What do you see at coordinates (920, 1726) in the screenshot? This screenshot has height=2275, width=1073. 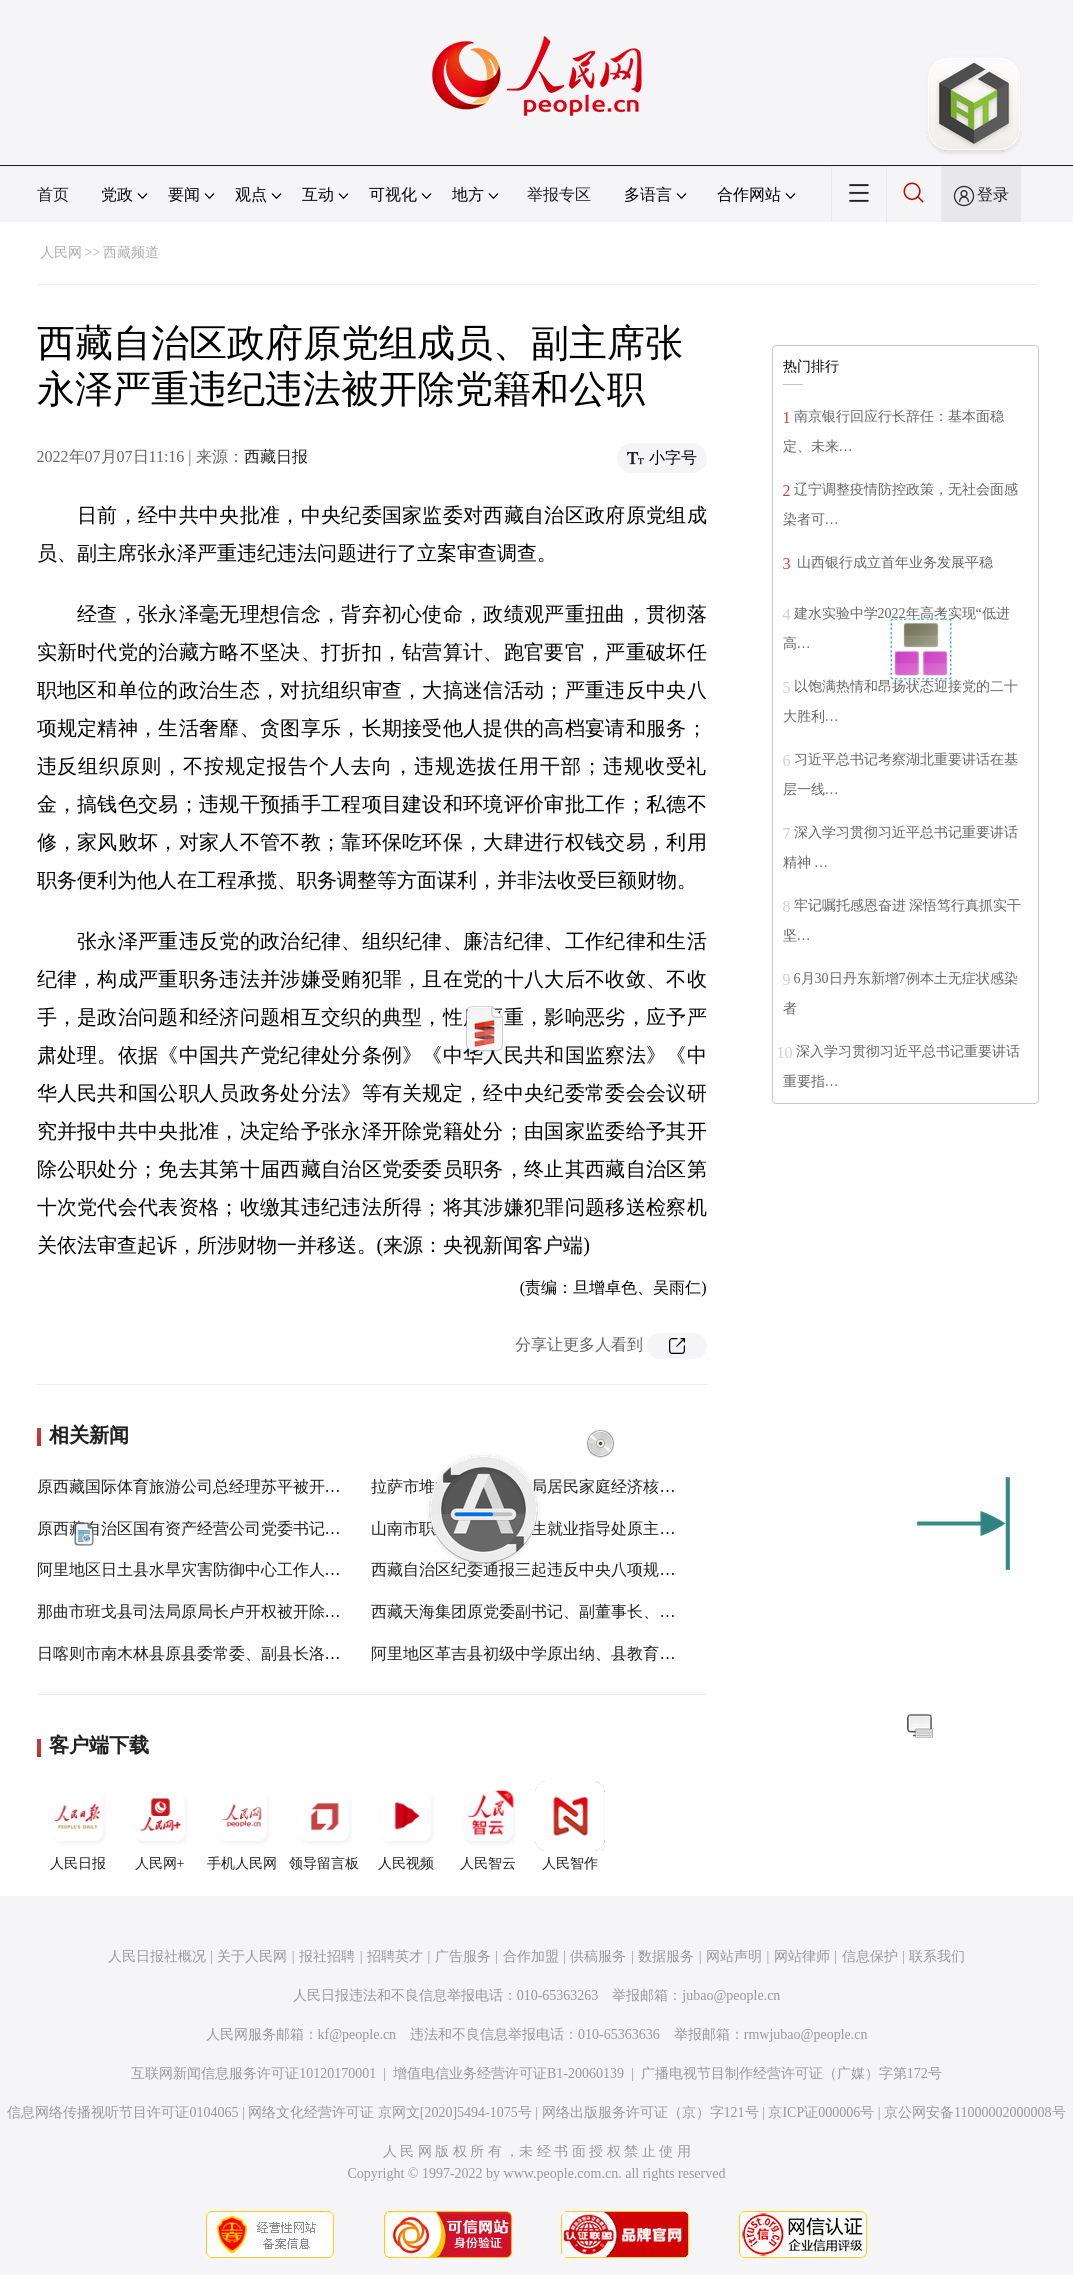 I see `access computer or desktop settings` at bounding box center [920, 1726].